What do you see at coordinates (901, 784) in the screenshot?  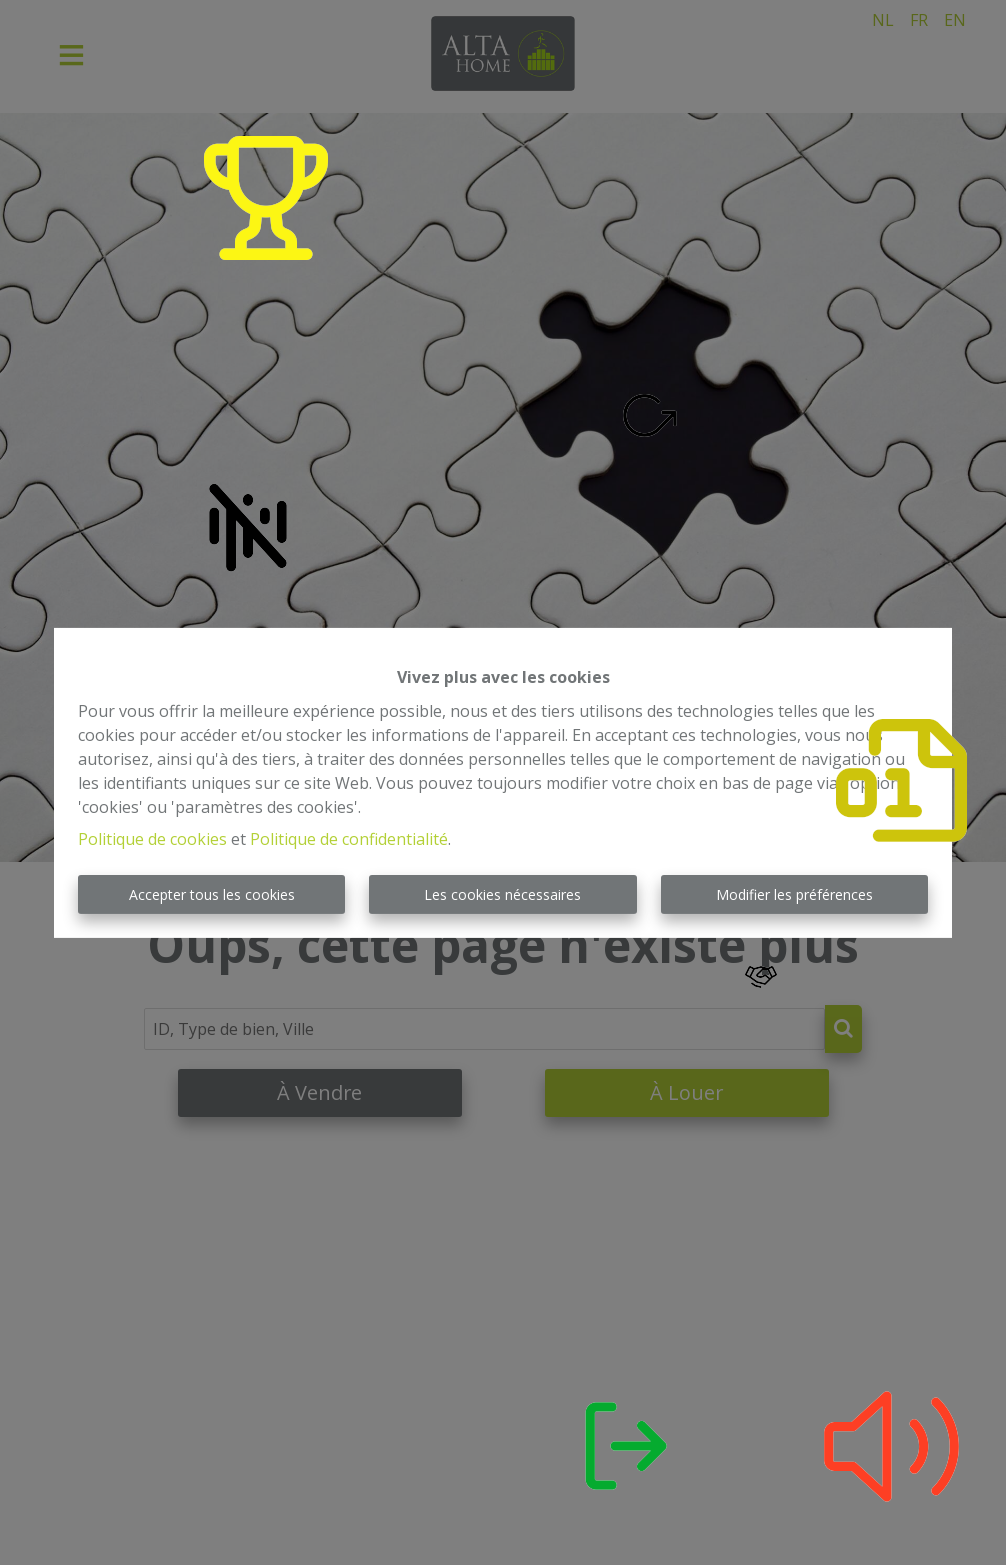 I see `view or open a binary file` at bounding box center [901, 784].